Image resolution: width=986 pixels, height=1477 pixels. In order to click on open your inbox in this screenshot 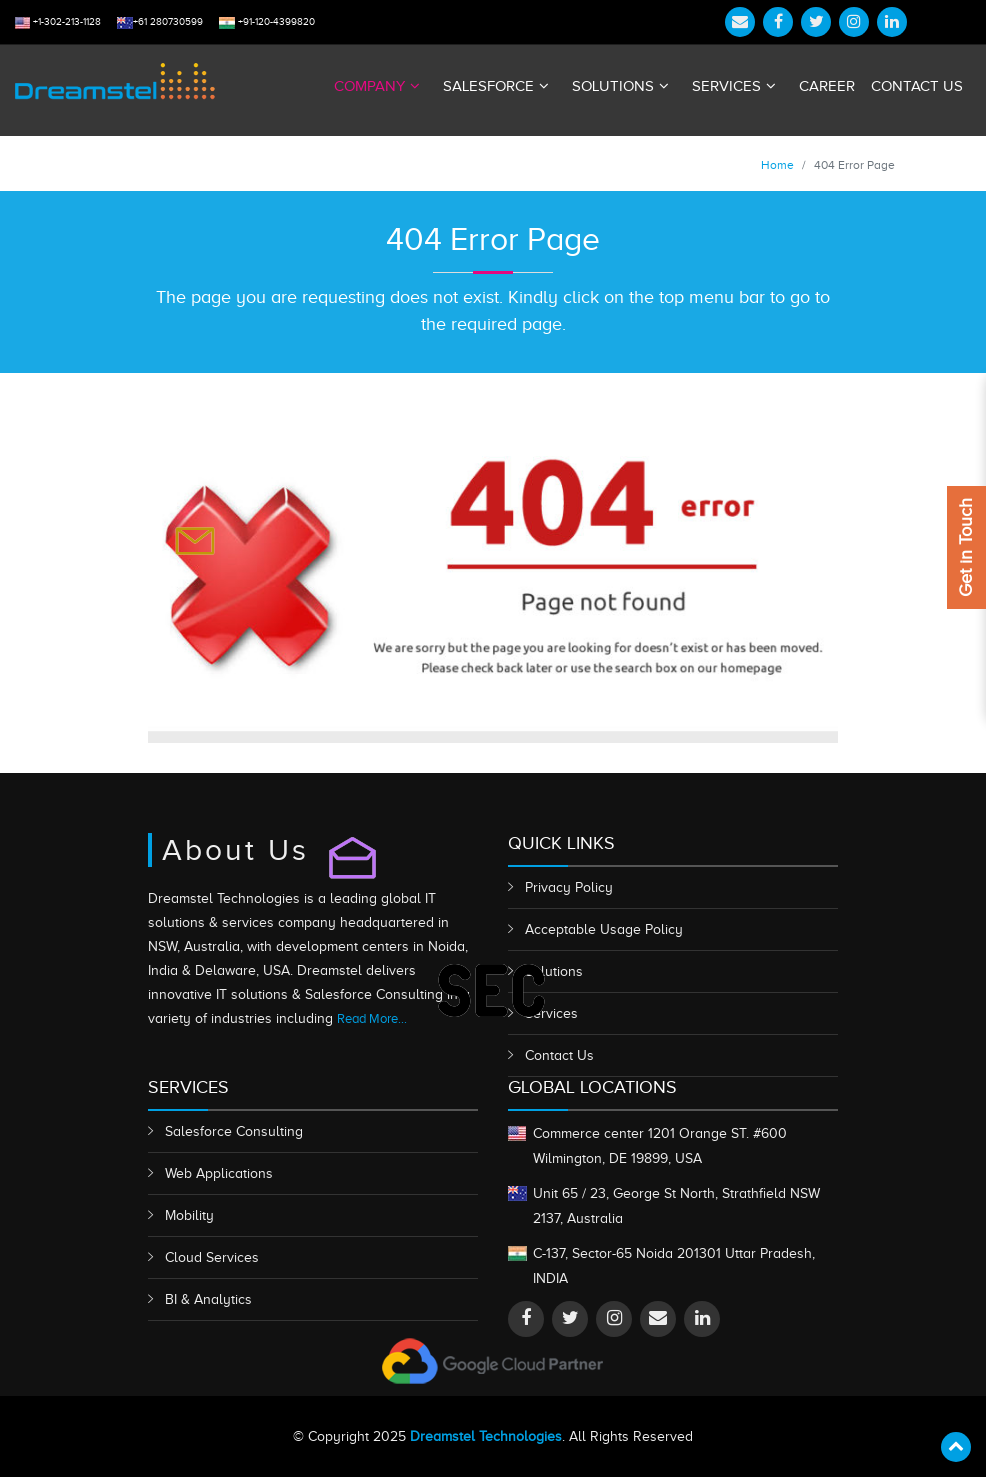, I will do `click(195, 541)`.